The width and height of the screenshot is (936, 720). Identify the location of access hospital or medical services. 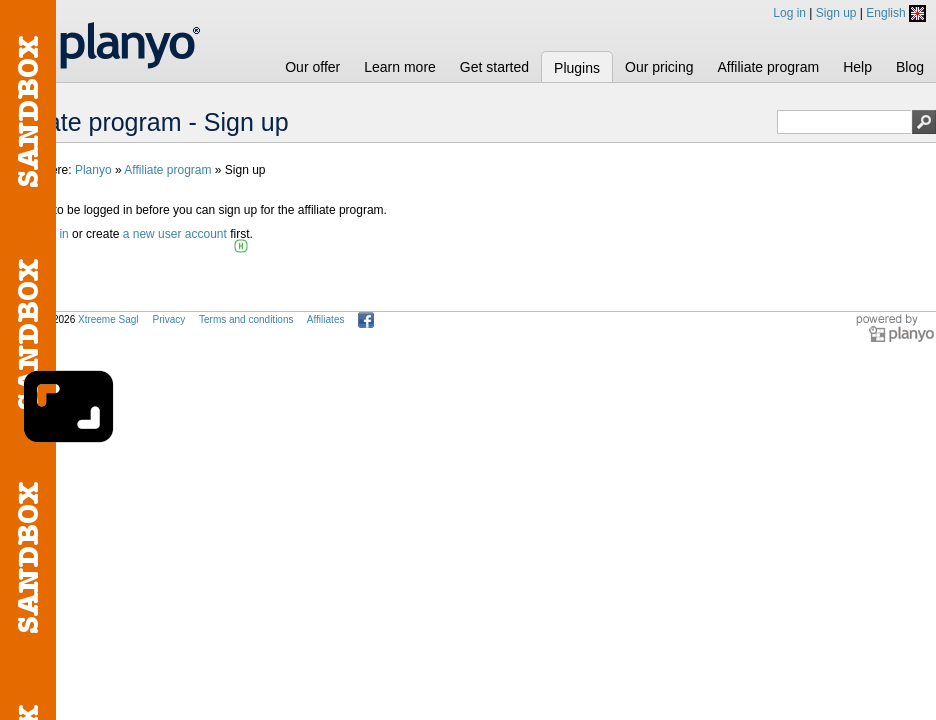
(241, 246).